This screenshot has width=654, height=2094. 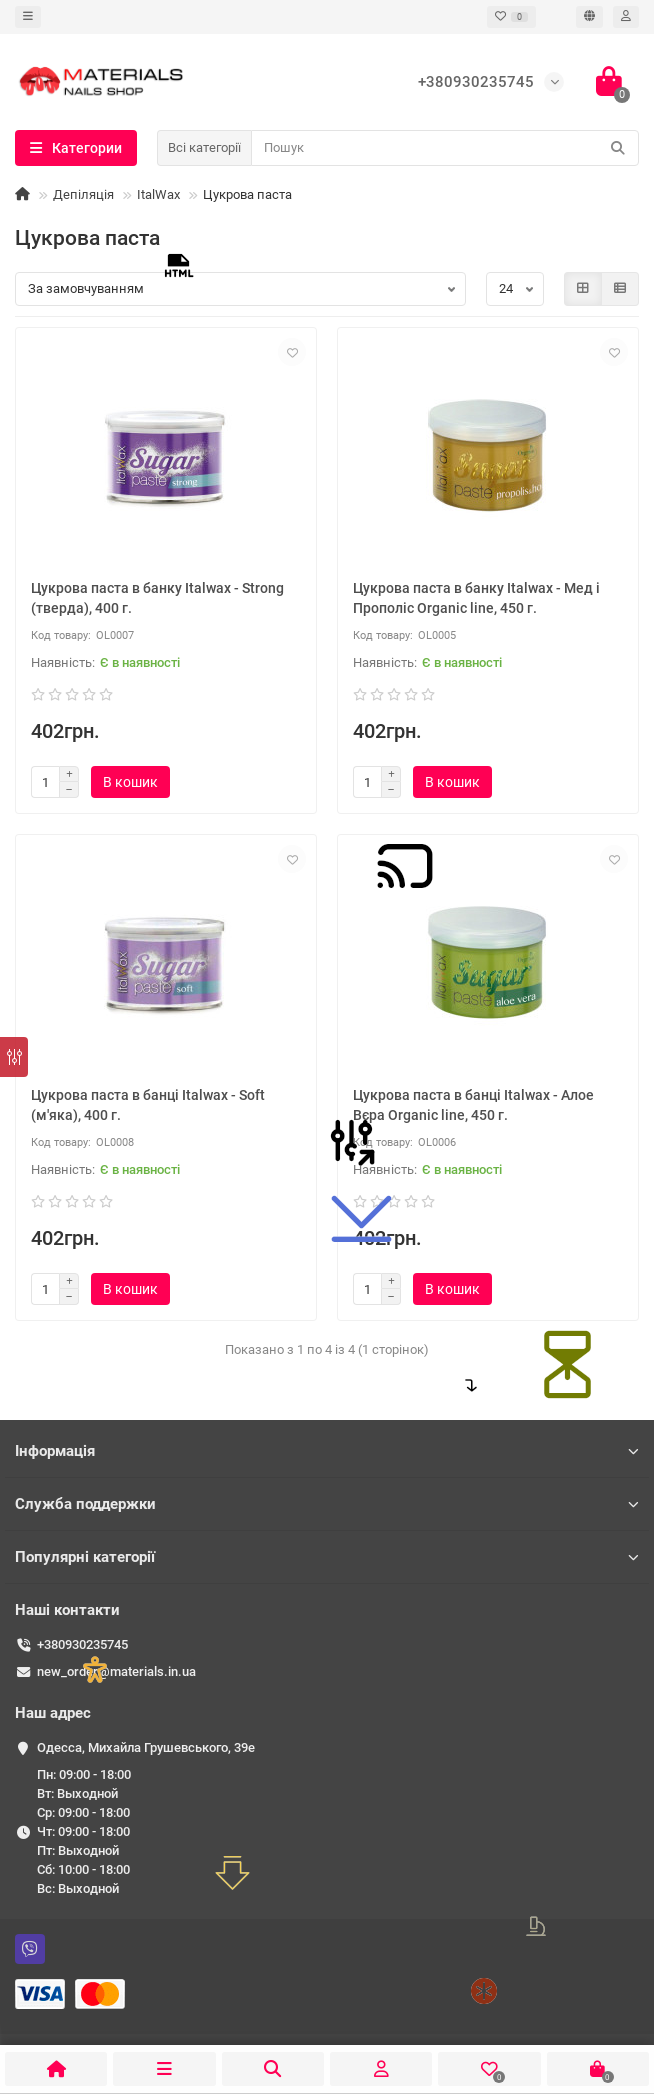 I want to click on cast your screen to a nearby device, so click(x=405, y=866).